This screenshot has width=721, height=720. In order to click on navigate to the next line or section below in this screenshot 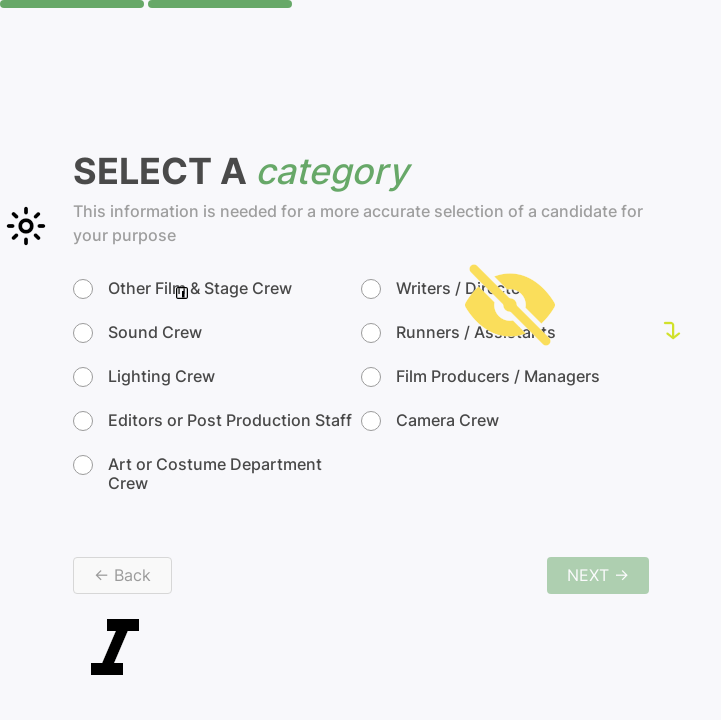, I will do `click(672, 330)`.